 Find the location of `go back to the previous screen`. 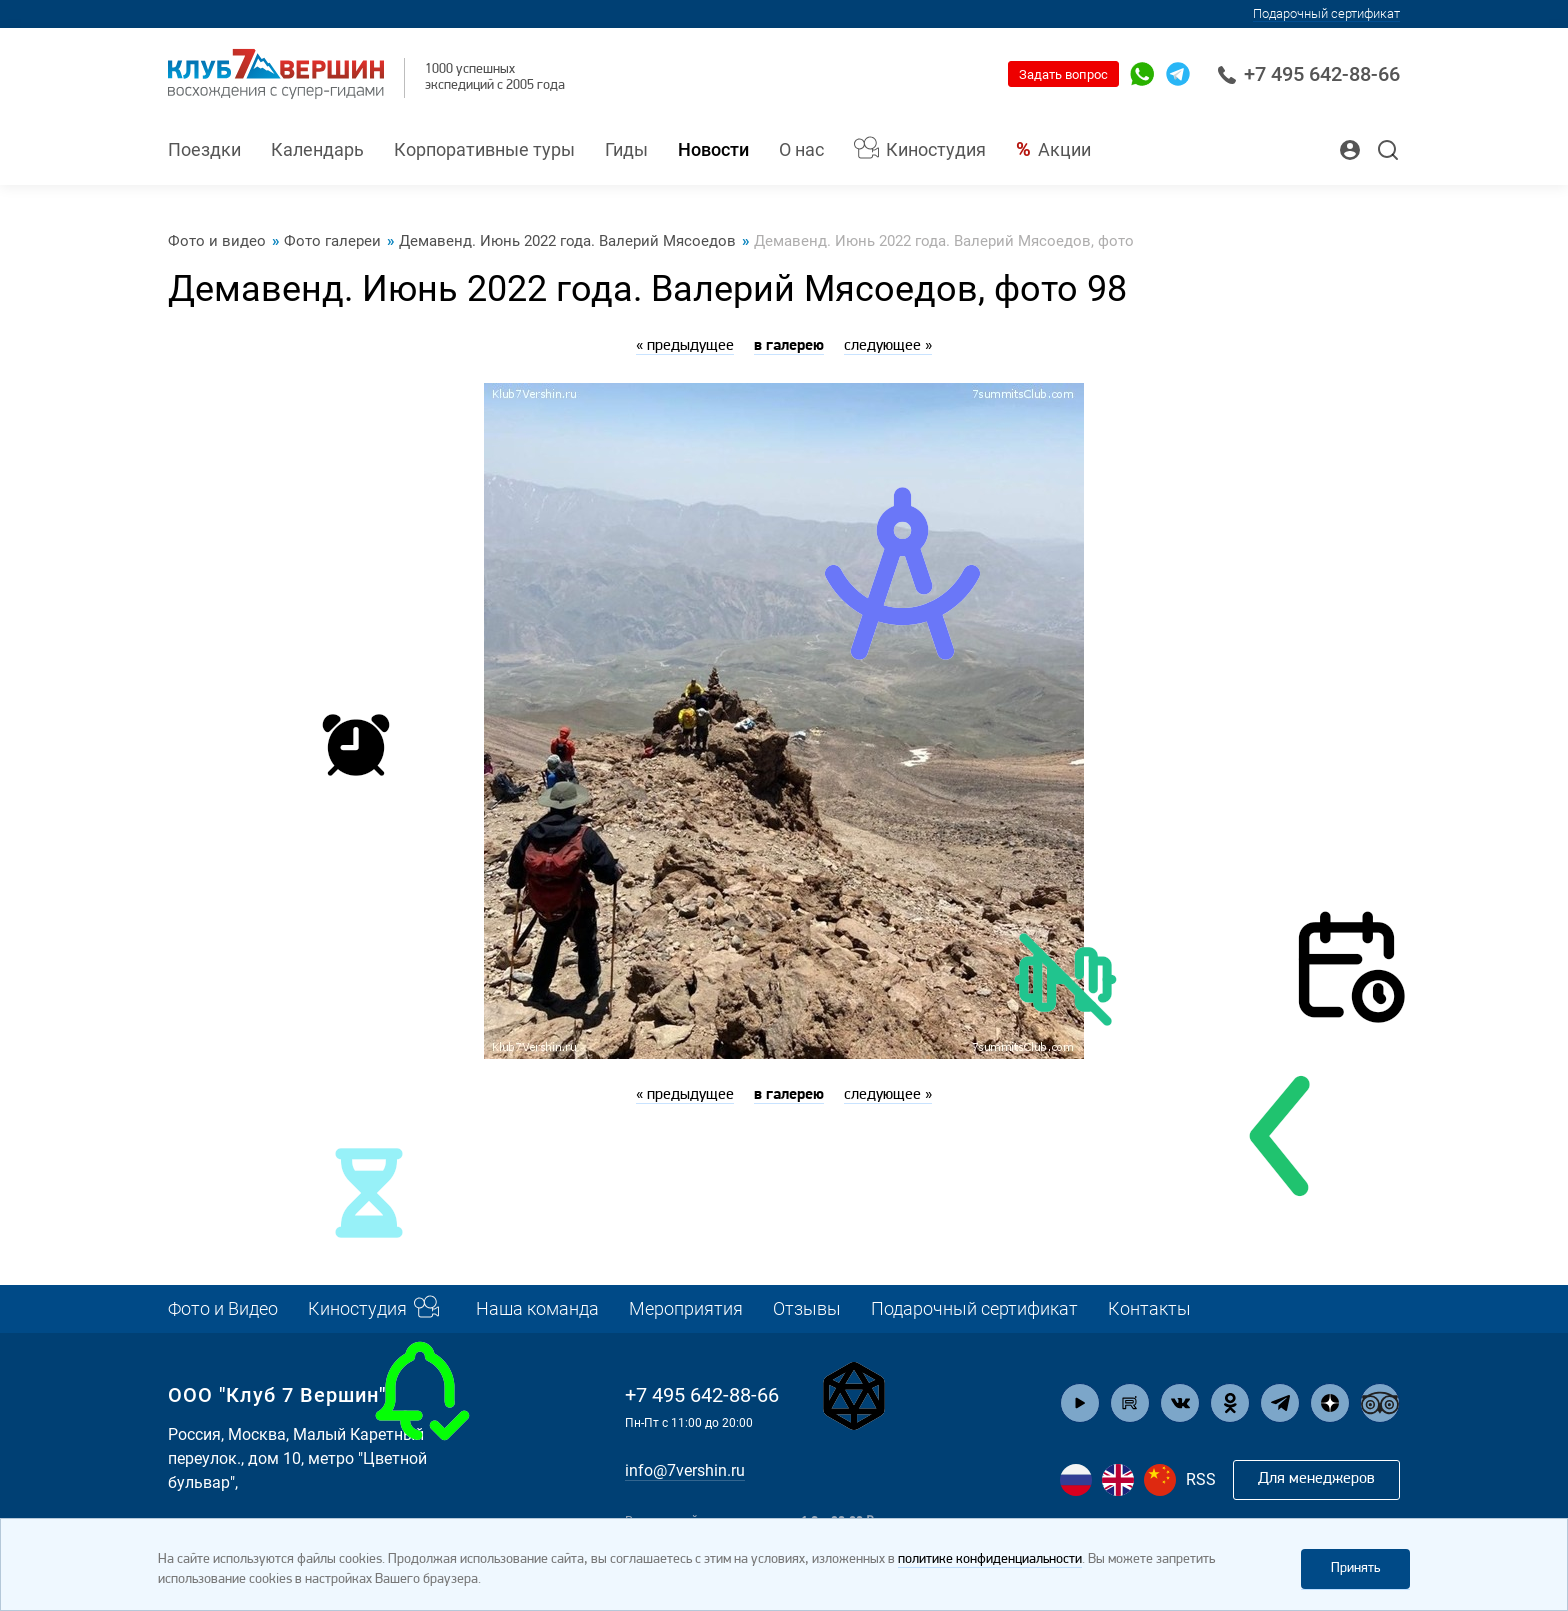

go back to the previous screen is located at coordinates (1284, 1136).